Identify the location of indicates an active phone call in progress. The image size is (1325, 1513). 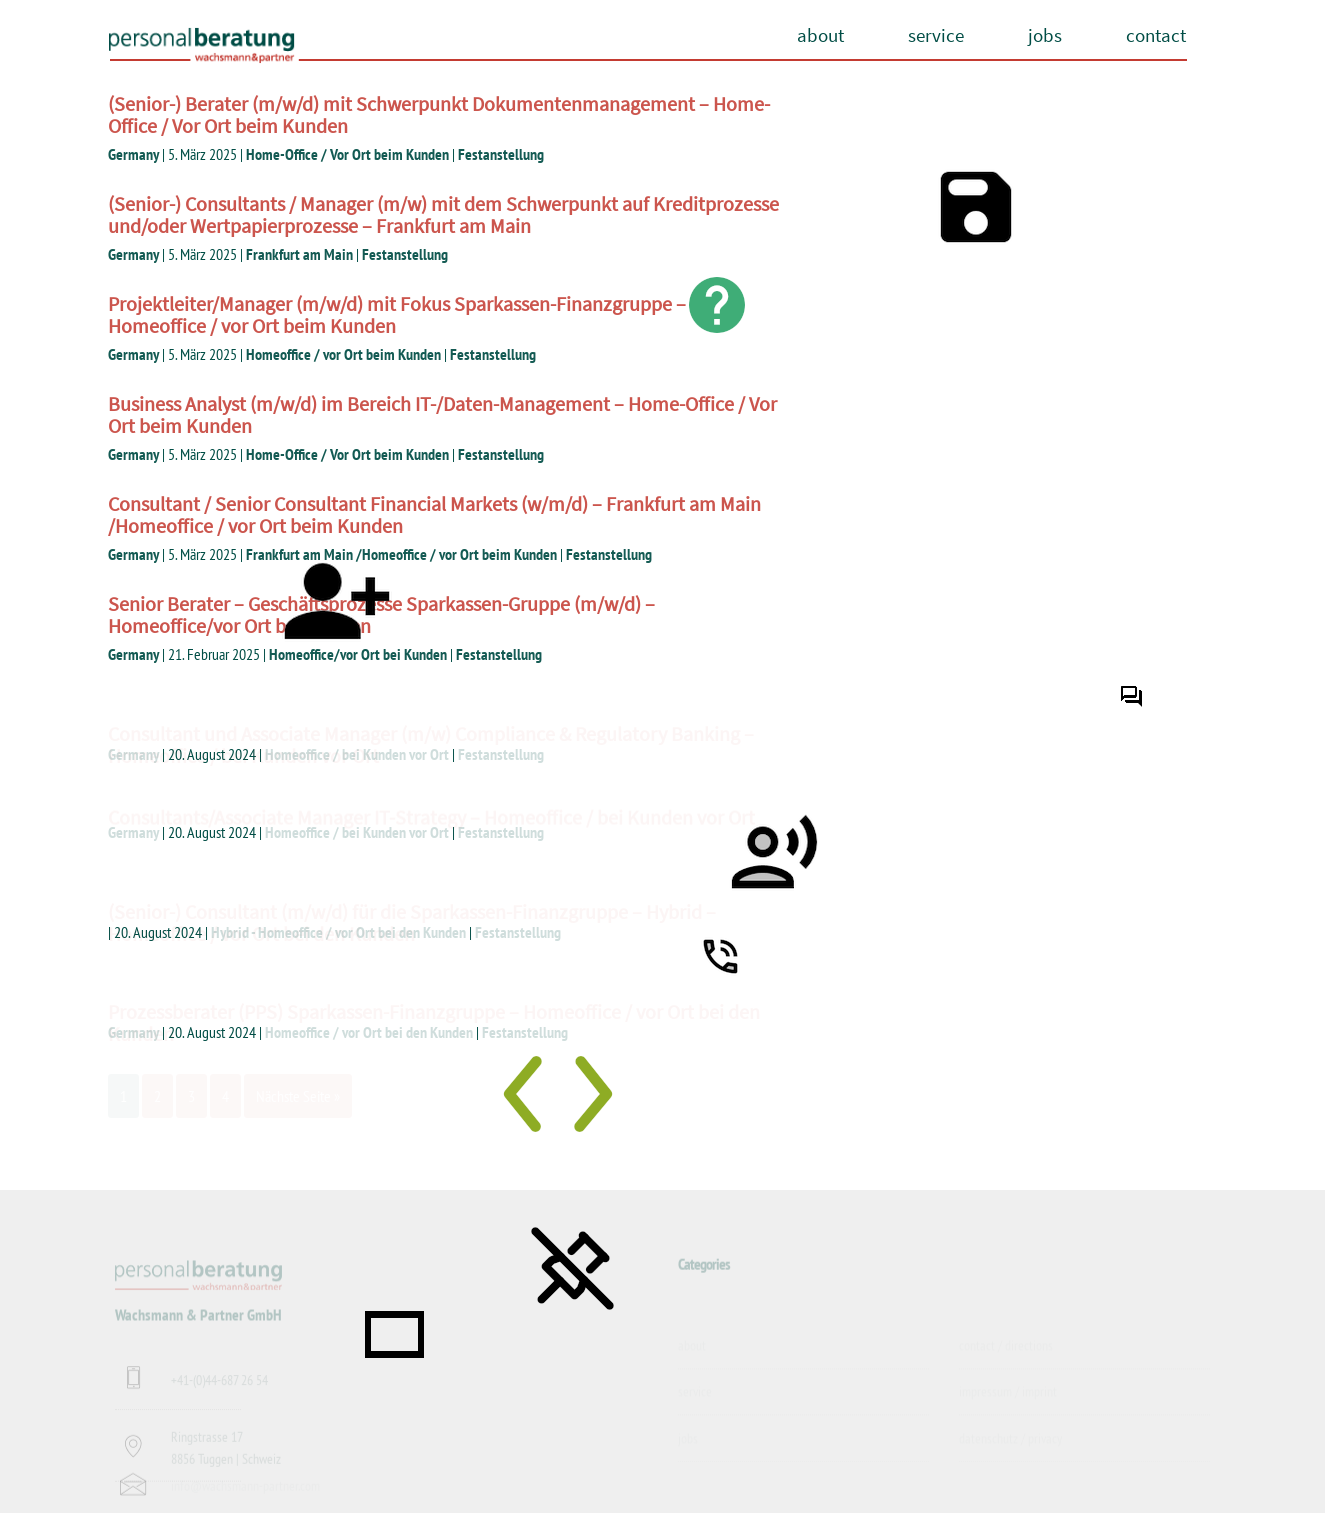
(720, 956).